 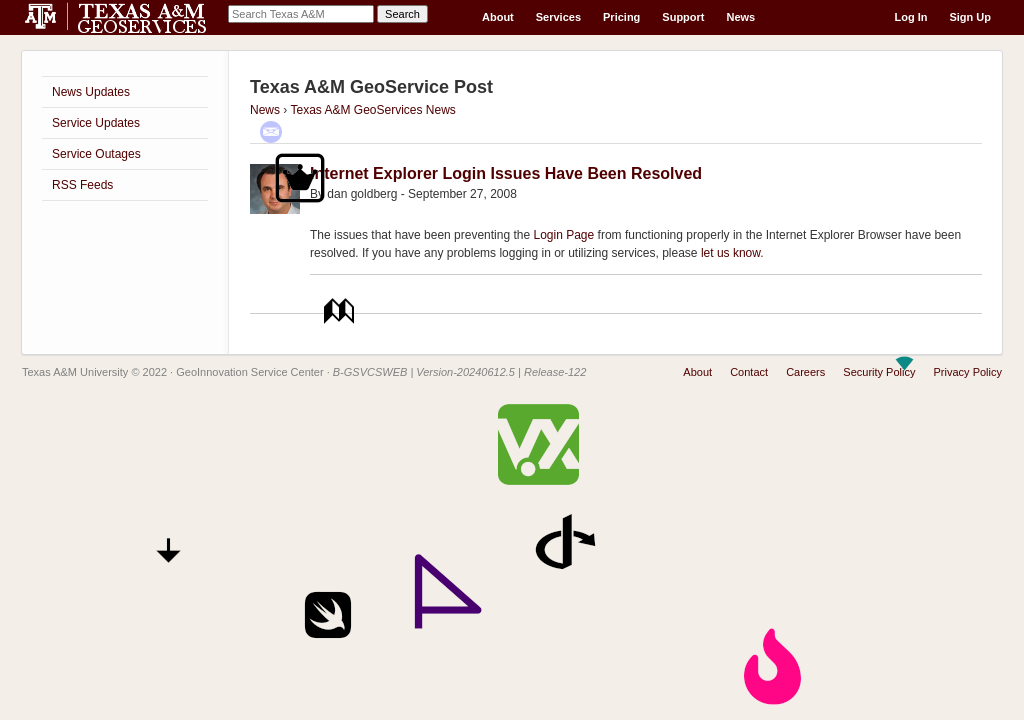 What do you see at coordinates (339, 311) in the screenshot?
I see `open siyuan note-taking app` at bounding box center [339, 311].